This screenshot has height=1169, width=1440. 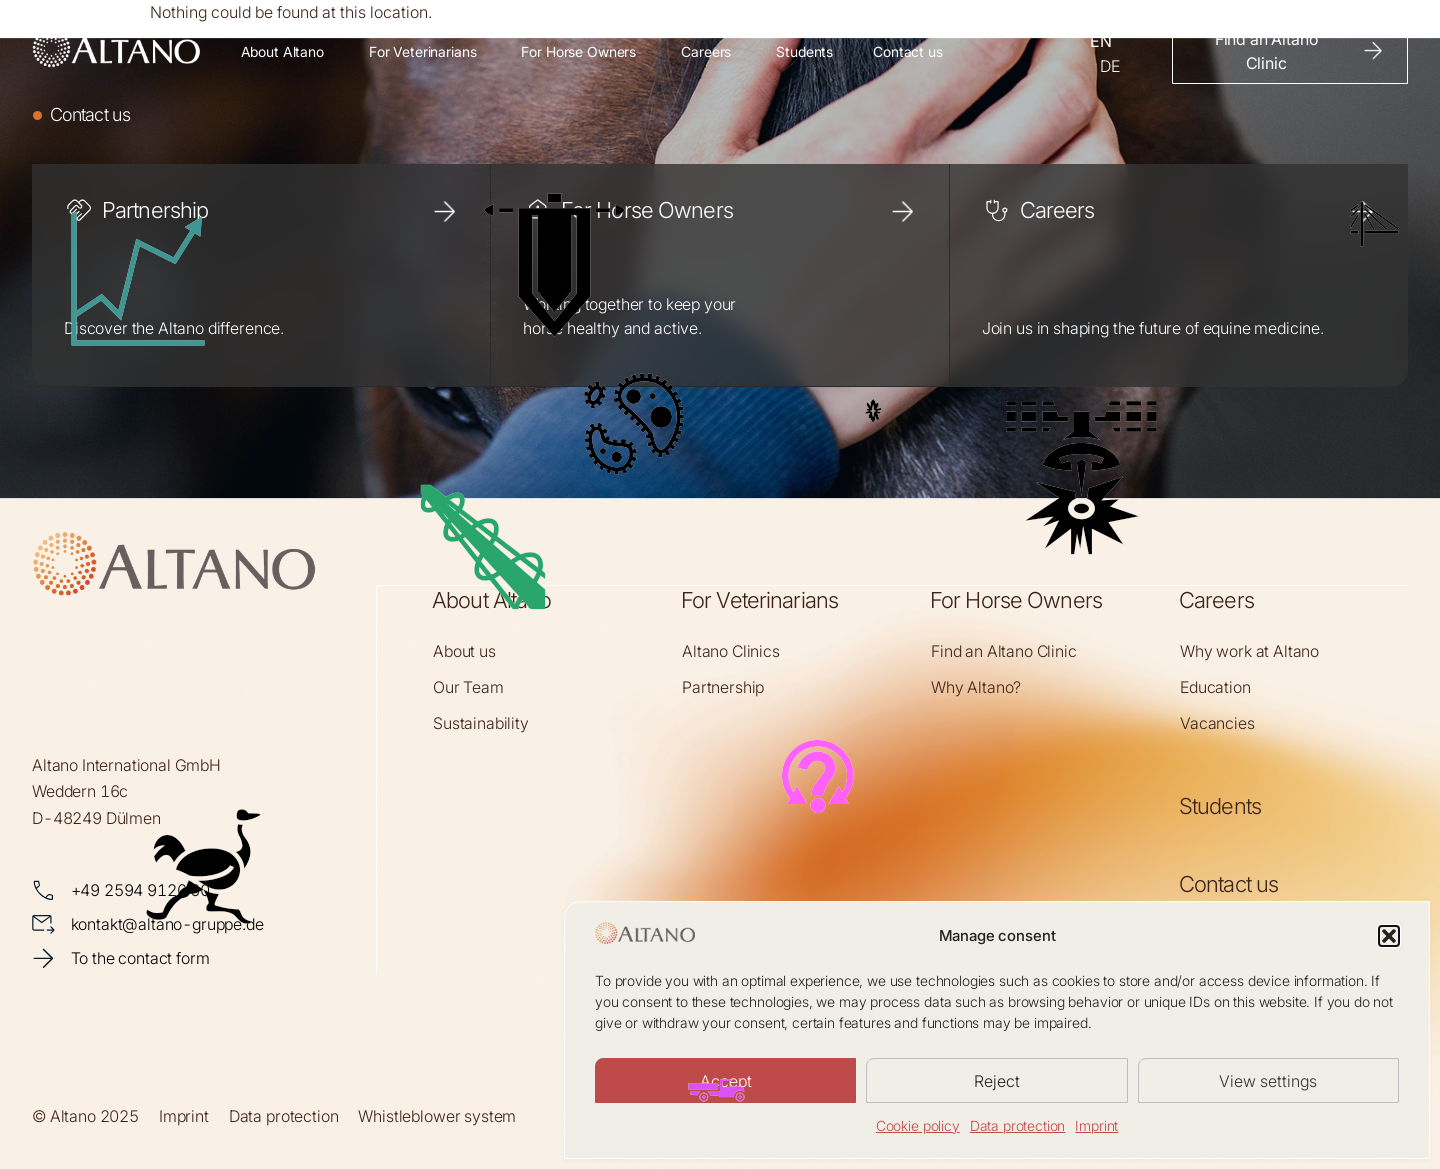 I want to click on collect or view crystals/gems in inventory, so click(x=873, y=411).